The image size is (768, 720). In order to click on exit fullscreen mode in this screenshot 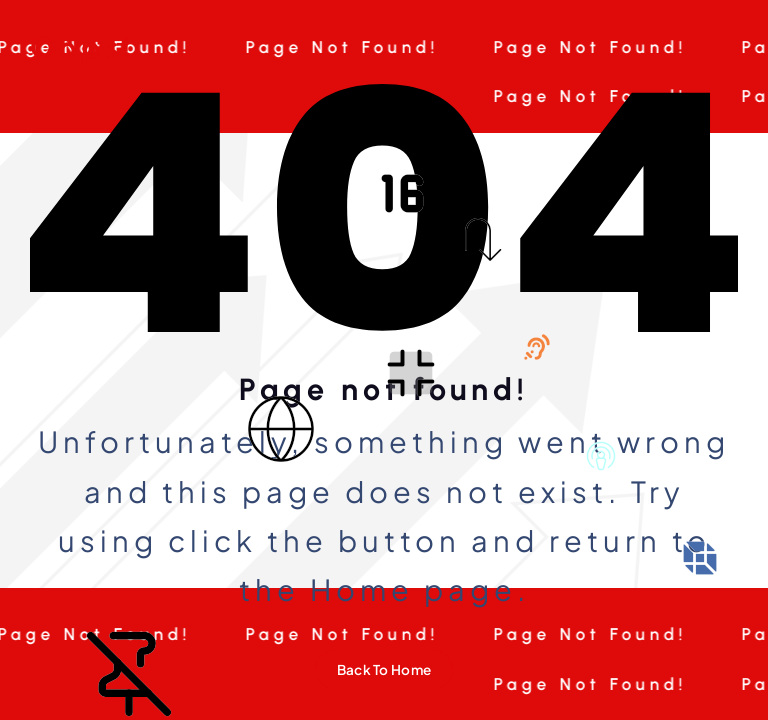, I will do `click(411, 373)`.